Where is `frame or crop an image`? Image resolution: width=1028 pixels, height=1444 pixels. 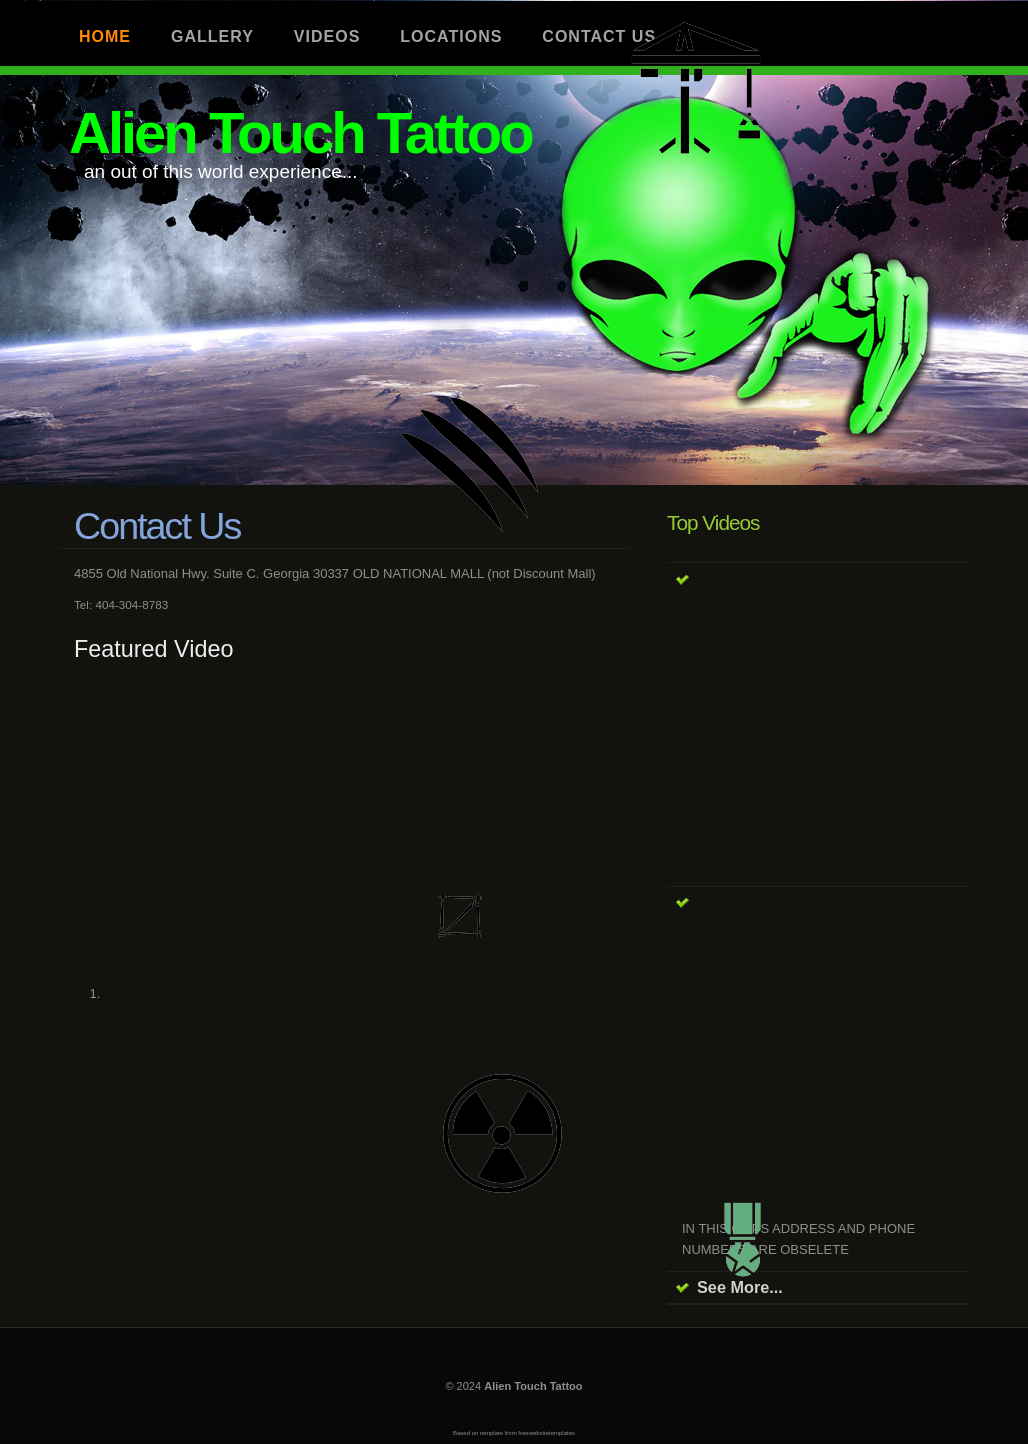 frame or crop an image is located at coordinates (460, 916).